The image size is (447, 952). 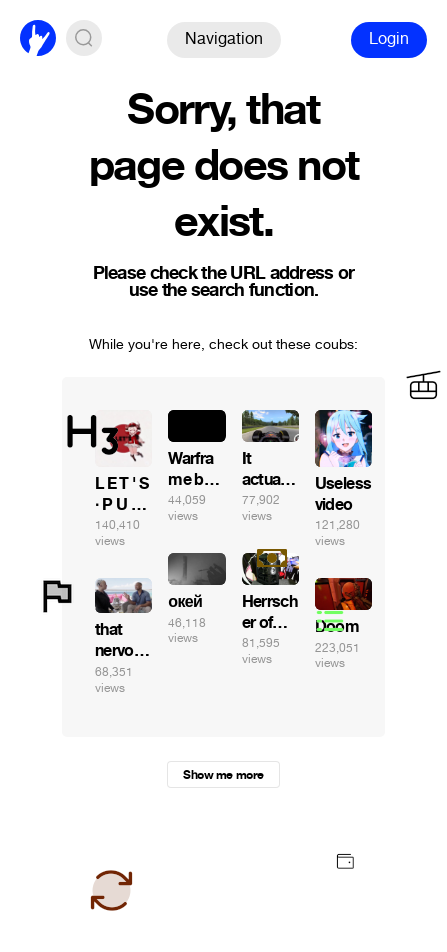 I want to click on format text as heading level 3, so click(x=90, y=434).